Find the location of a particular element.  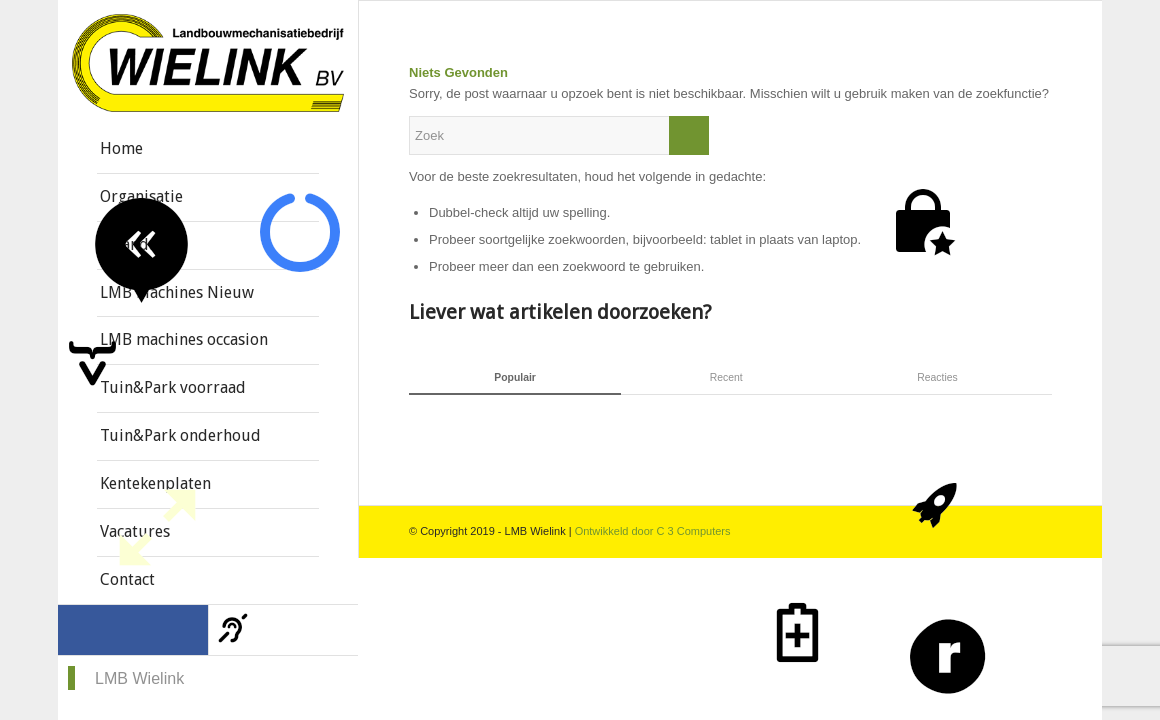

loading or processing in progress is located at coordinates (300, 232).